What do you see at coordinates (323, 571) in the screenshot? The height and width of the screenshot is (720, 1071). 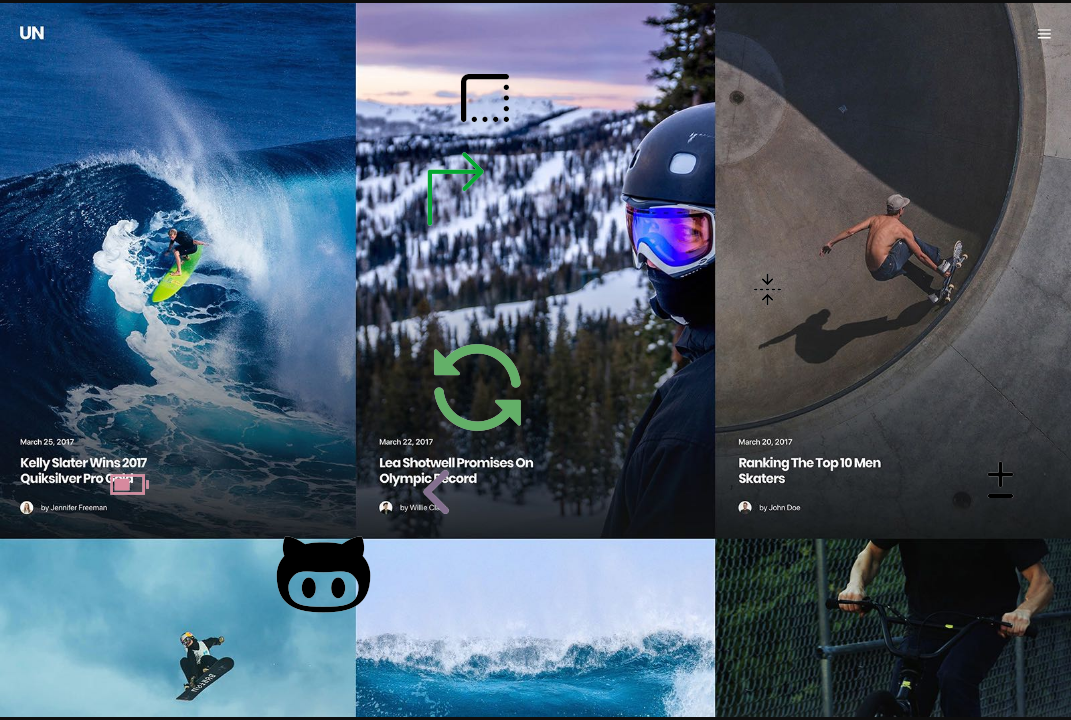 I see `access GitHub integration or repository` at bounding box center [323, 571].